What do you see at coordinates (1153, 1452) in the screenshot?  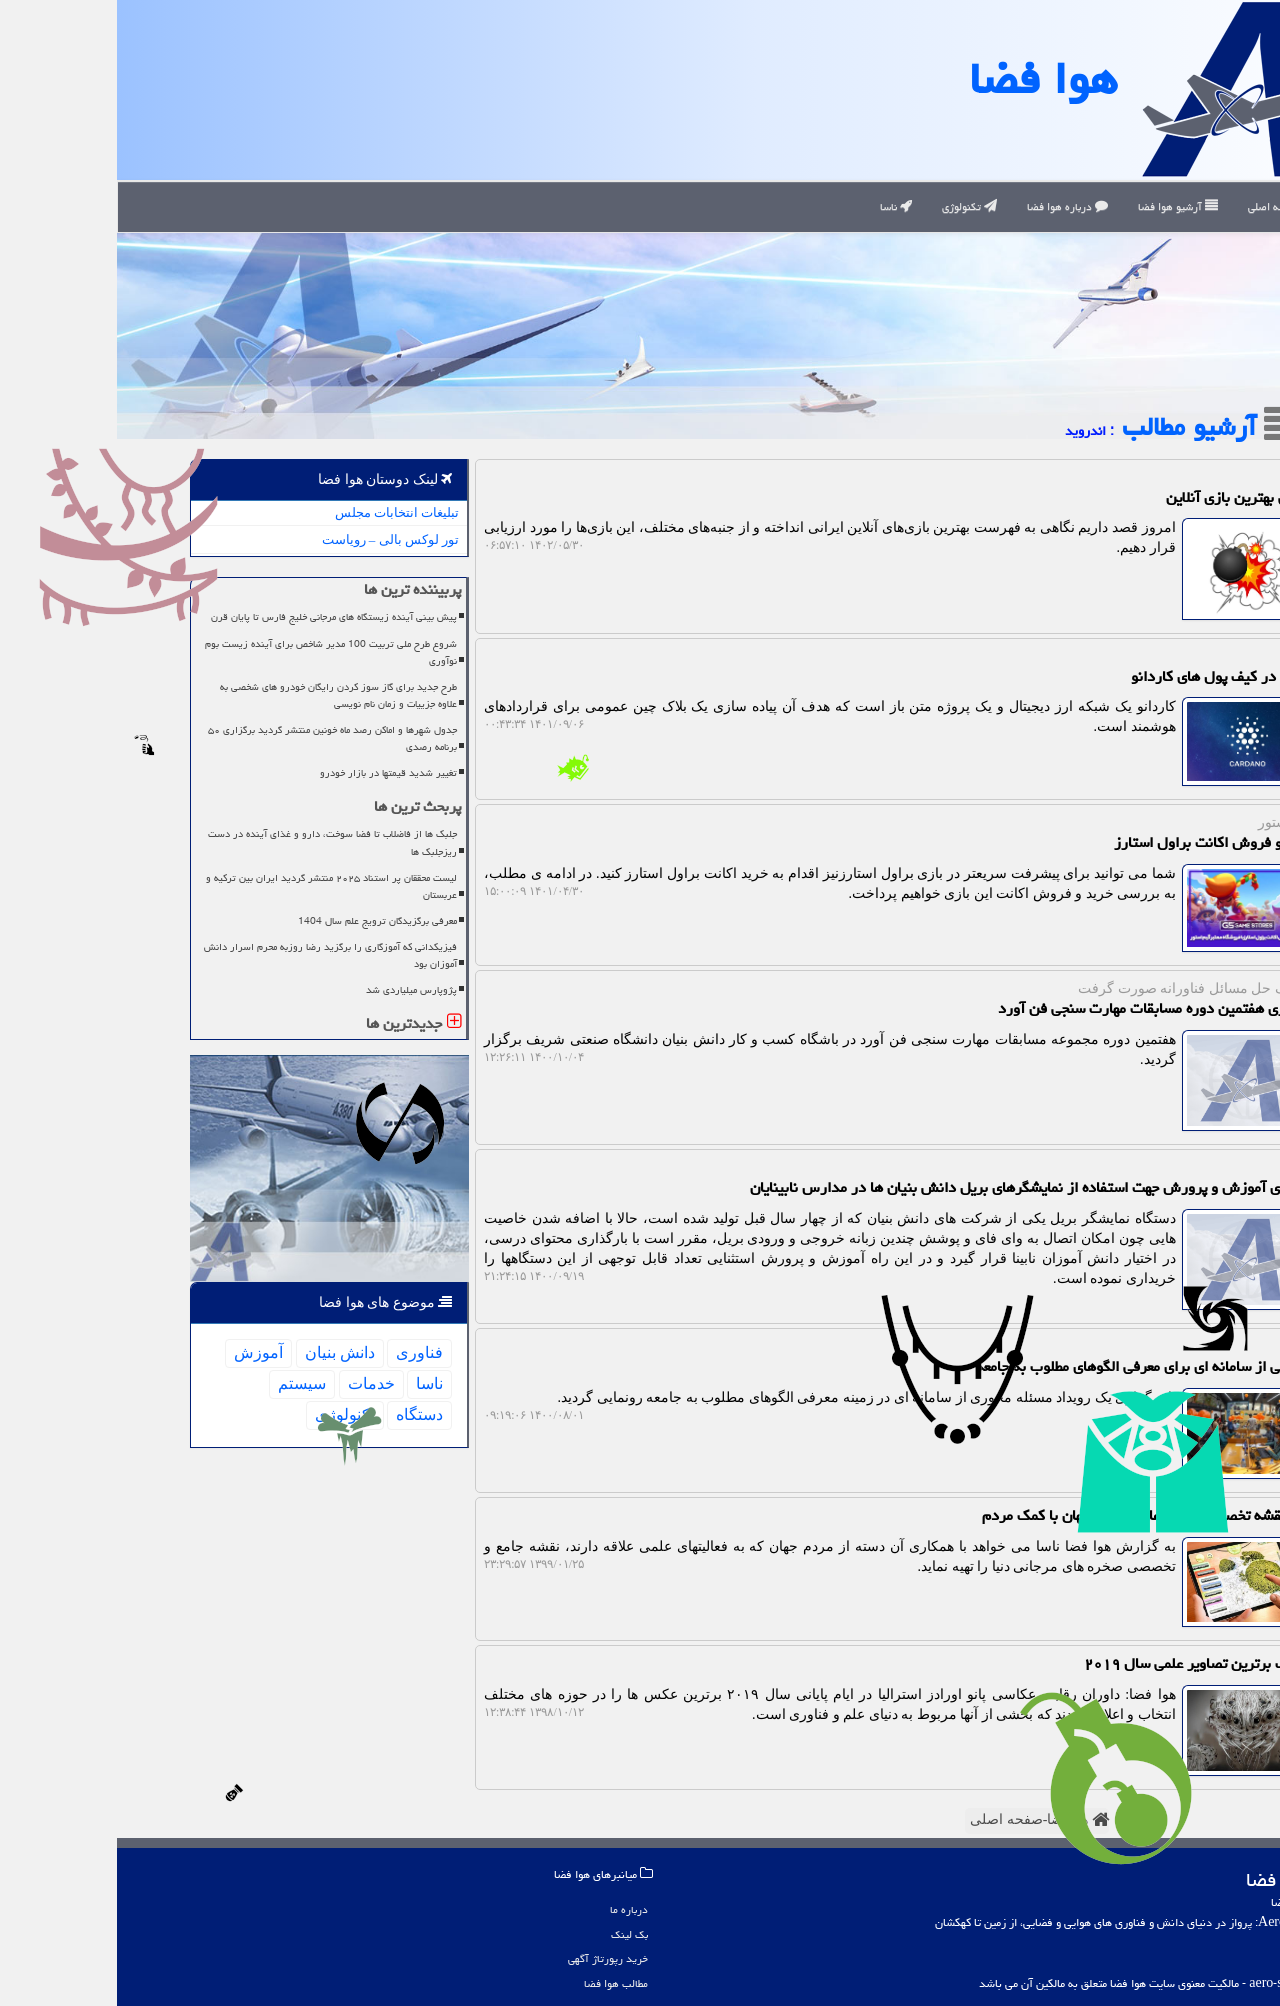 I see `equip heavy armor or collar item` at bounding box center [1153, 1452].